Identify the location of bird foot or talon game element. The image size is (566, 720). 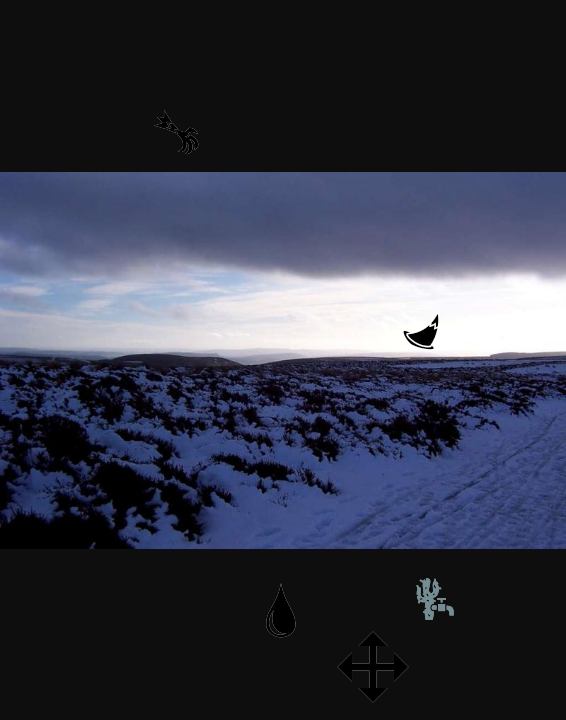
(176, 132).